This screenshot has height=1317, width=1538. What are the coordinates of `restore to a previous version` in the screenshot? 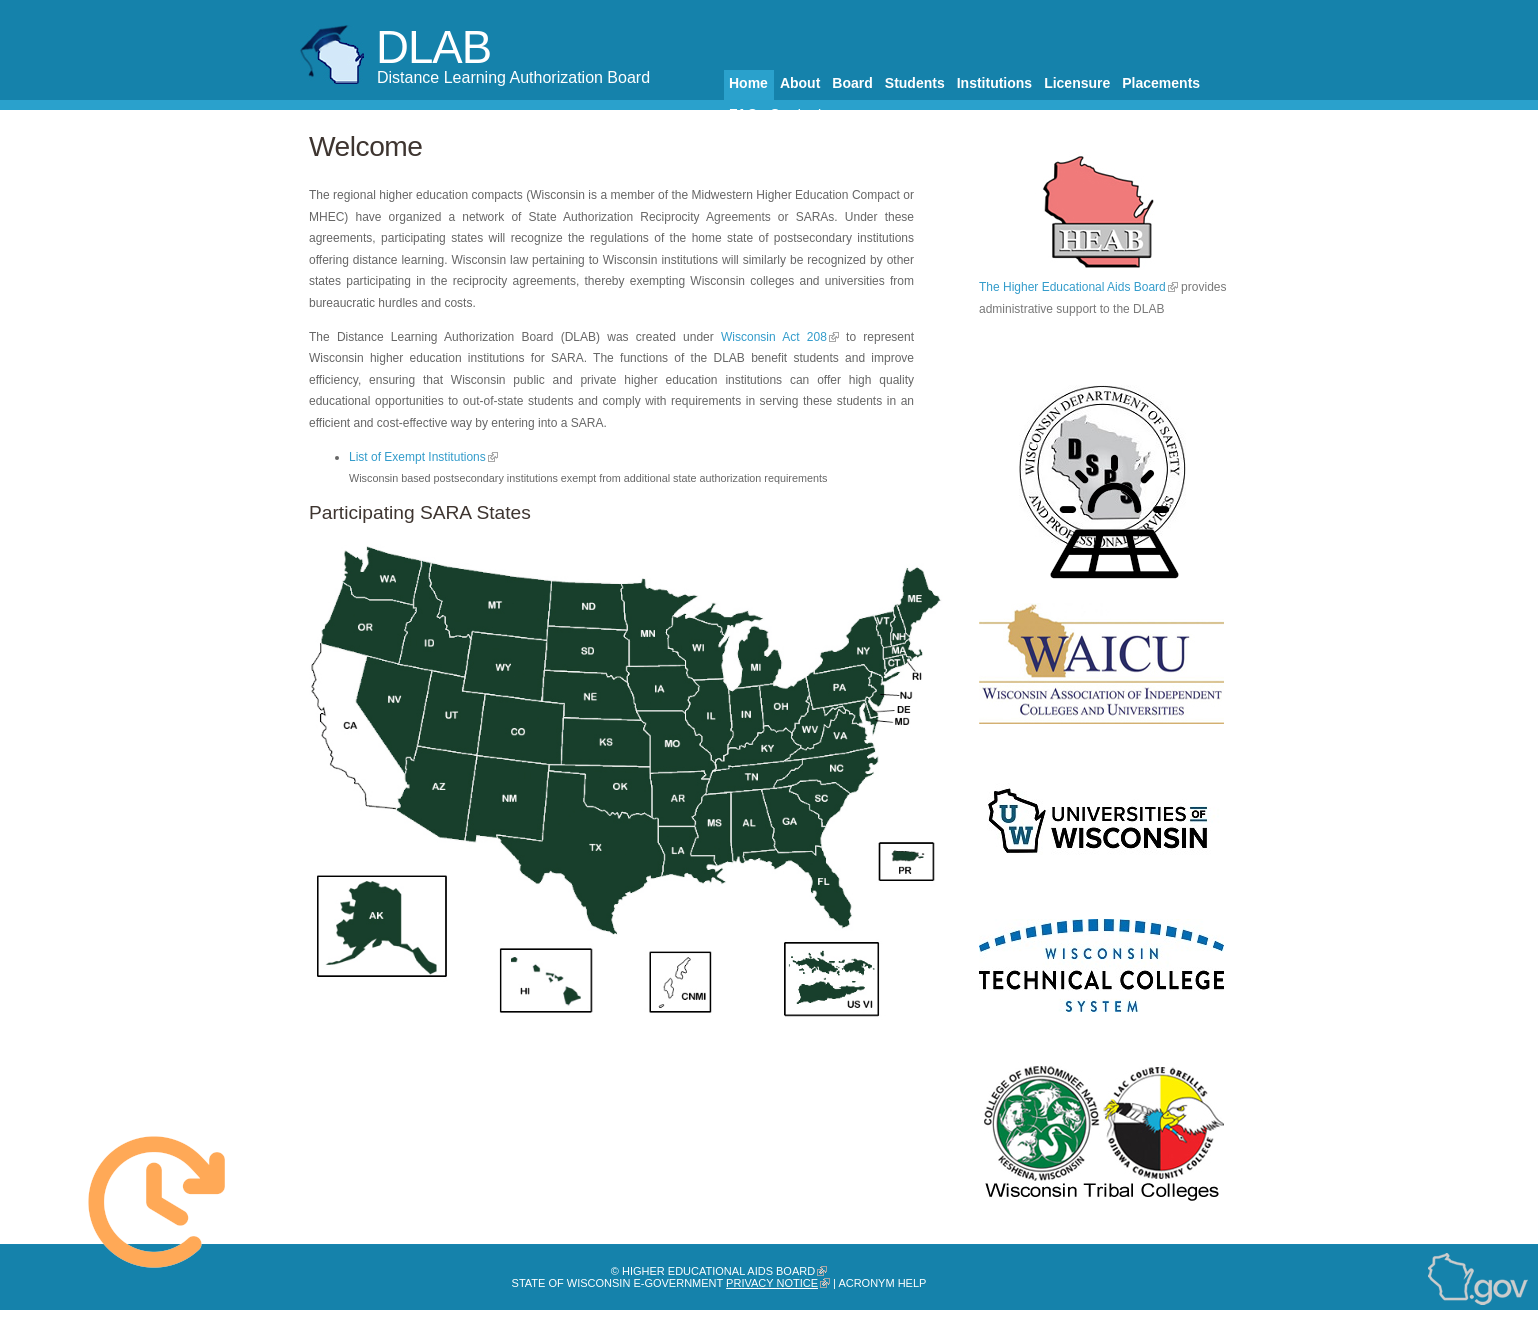 It's located at (154, 1202).